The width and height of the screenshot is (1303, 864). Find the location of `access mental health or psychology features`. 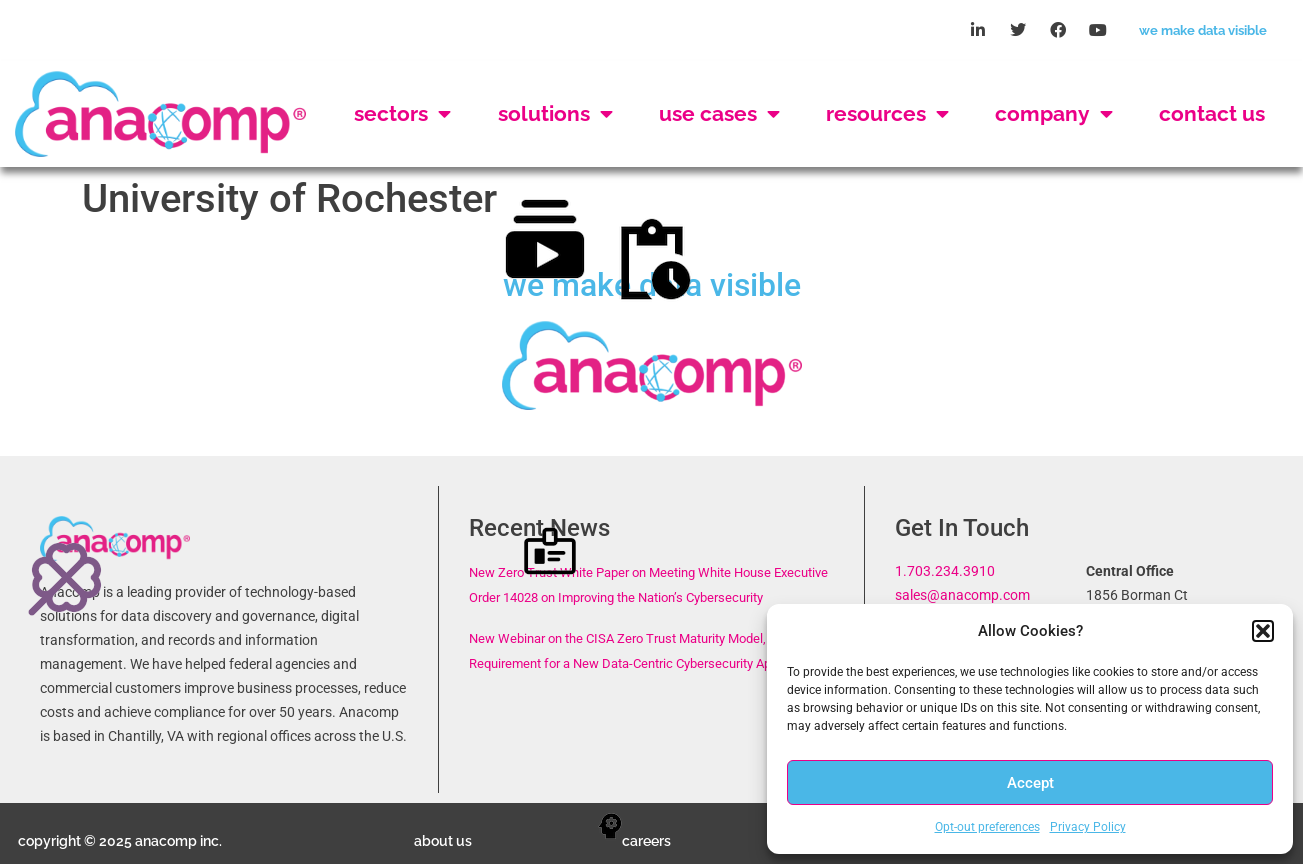

access mental health or psychology features is located at coordinates (610, 826).